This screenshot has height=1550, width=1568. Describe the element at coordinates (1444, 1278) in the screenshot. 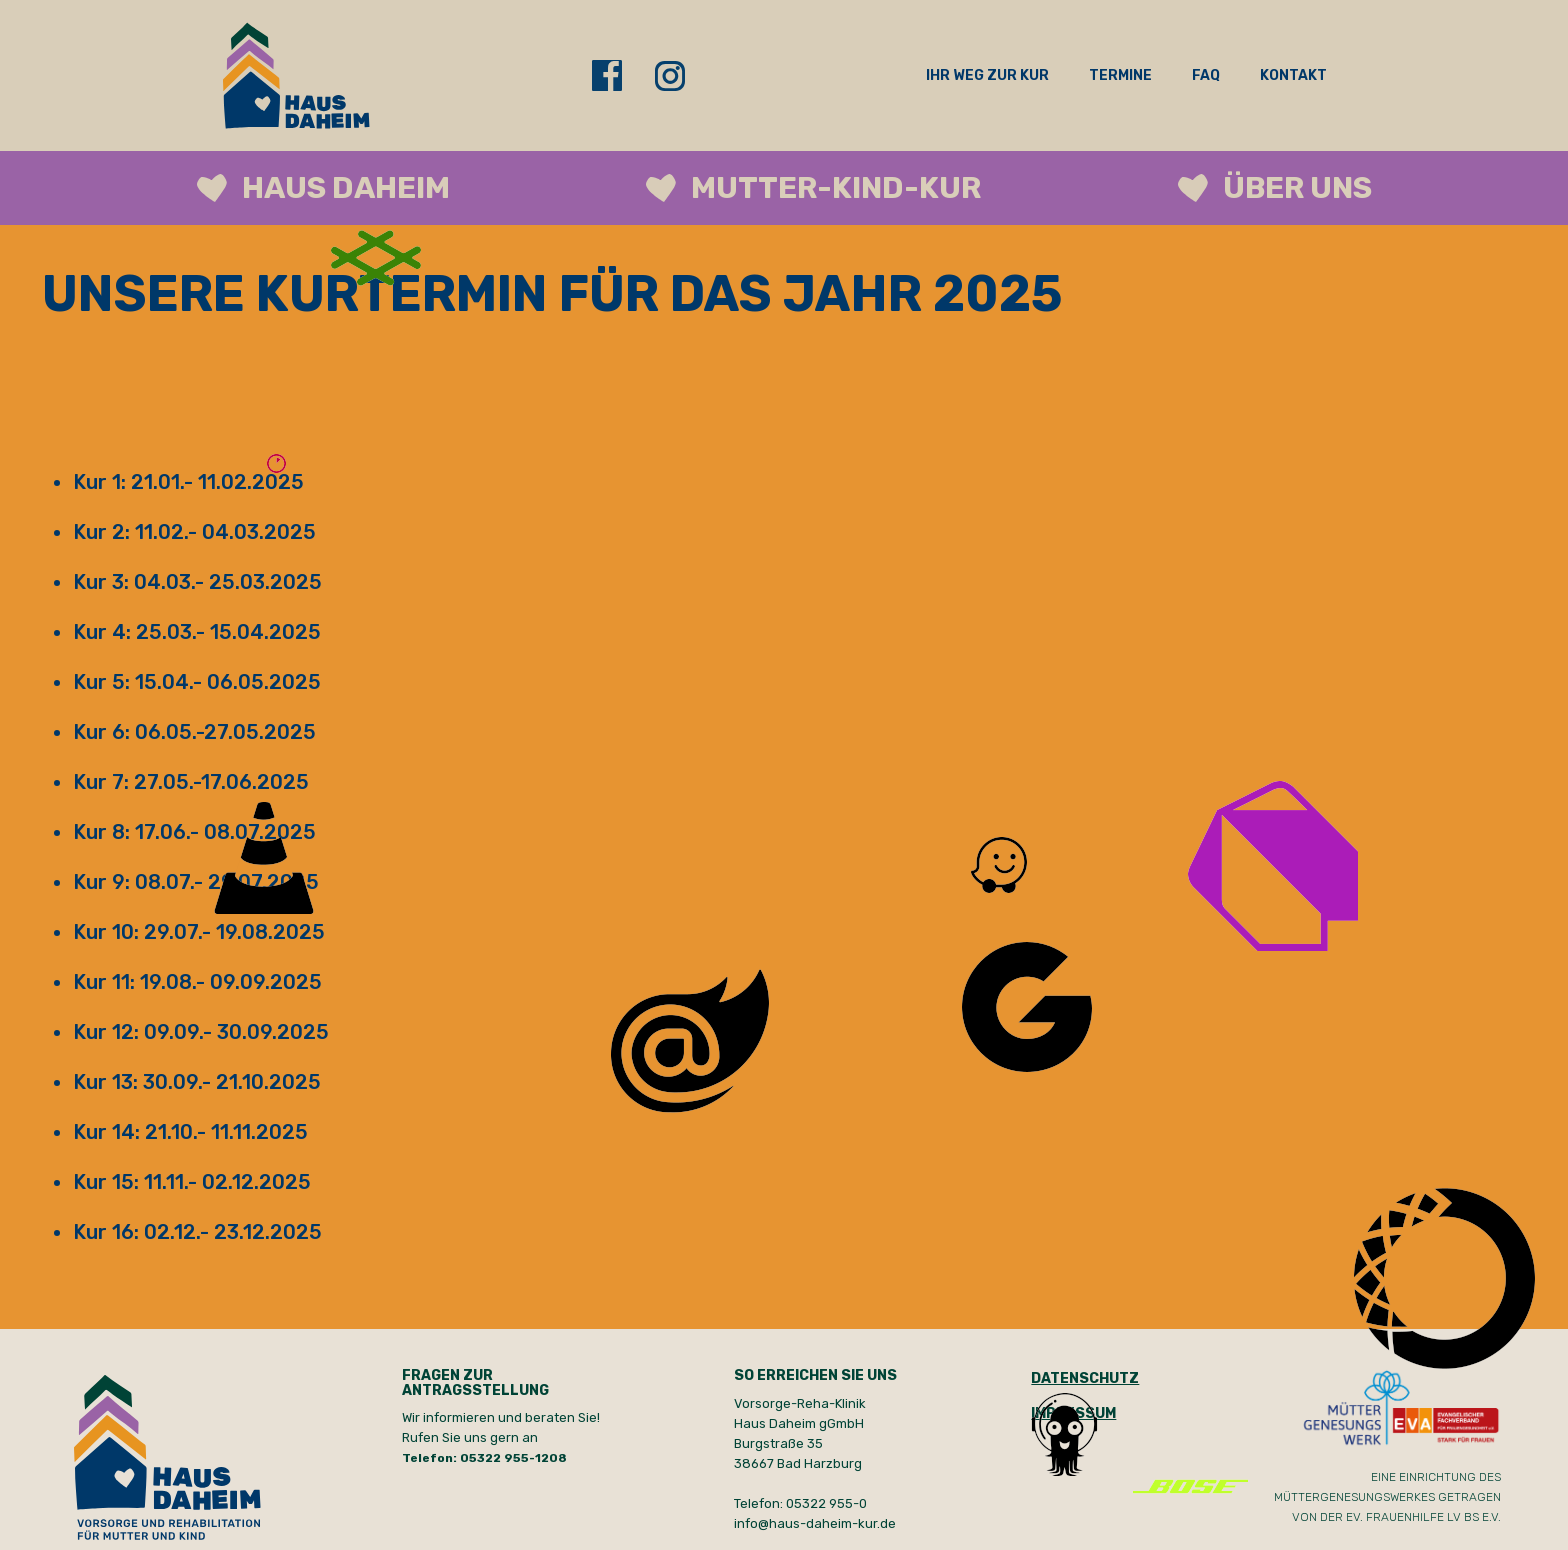

I see `open anaconda navigator` at that location.